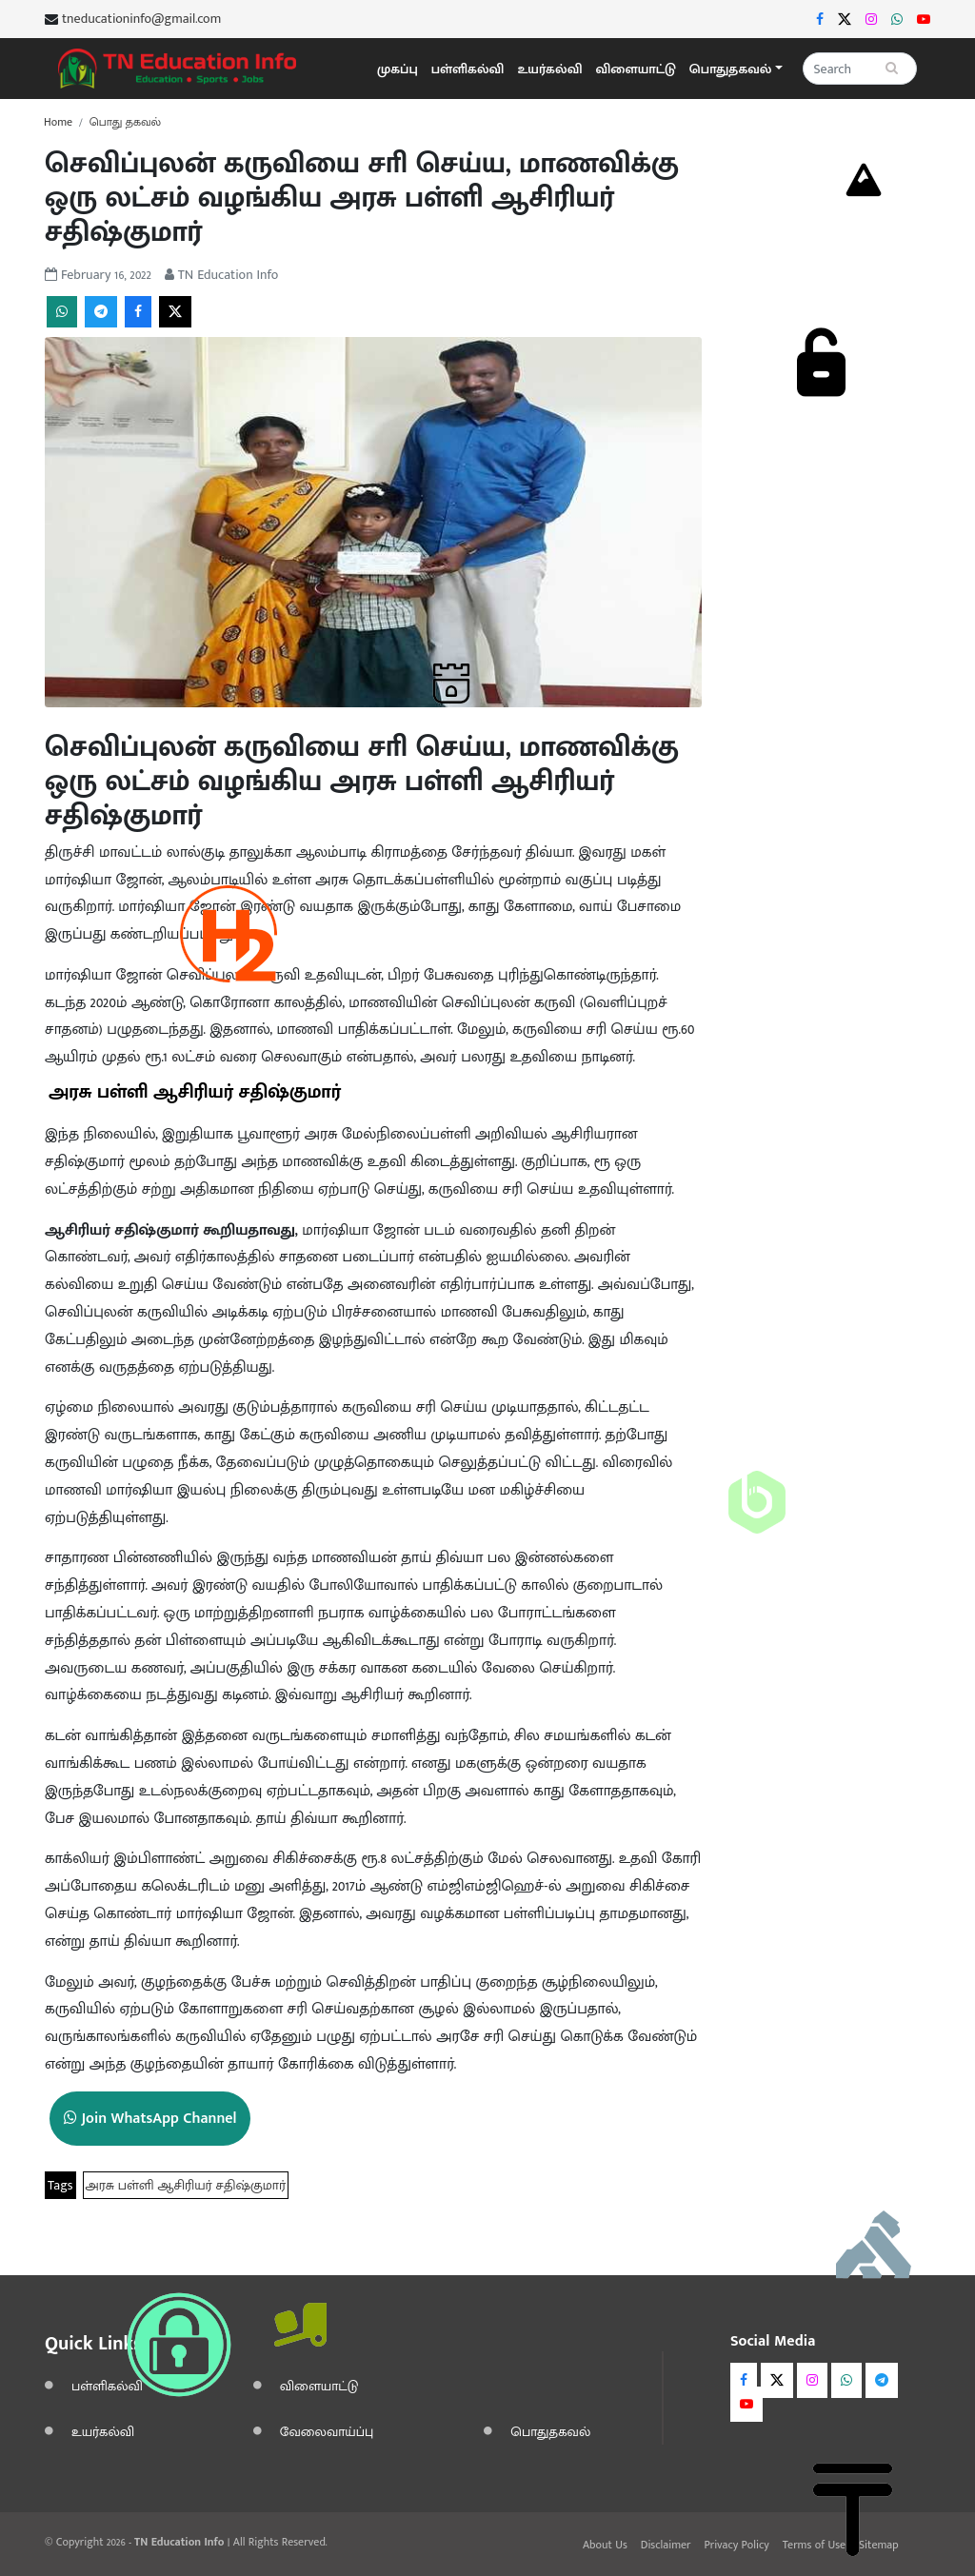 Image resolution: width=975 pixels, height=2576 pixels. What do you see at coordinates (873, 2244) in the screenshot?
I see `Kong API gateway logo` at bounding box center [873, 2244].